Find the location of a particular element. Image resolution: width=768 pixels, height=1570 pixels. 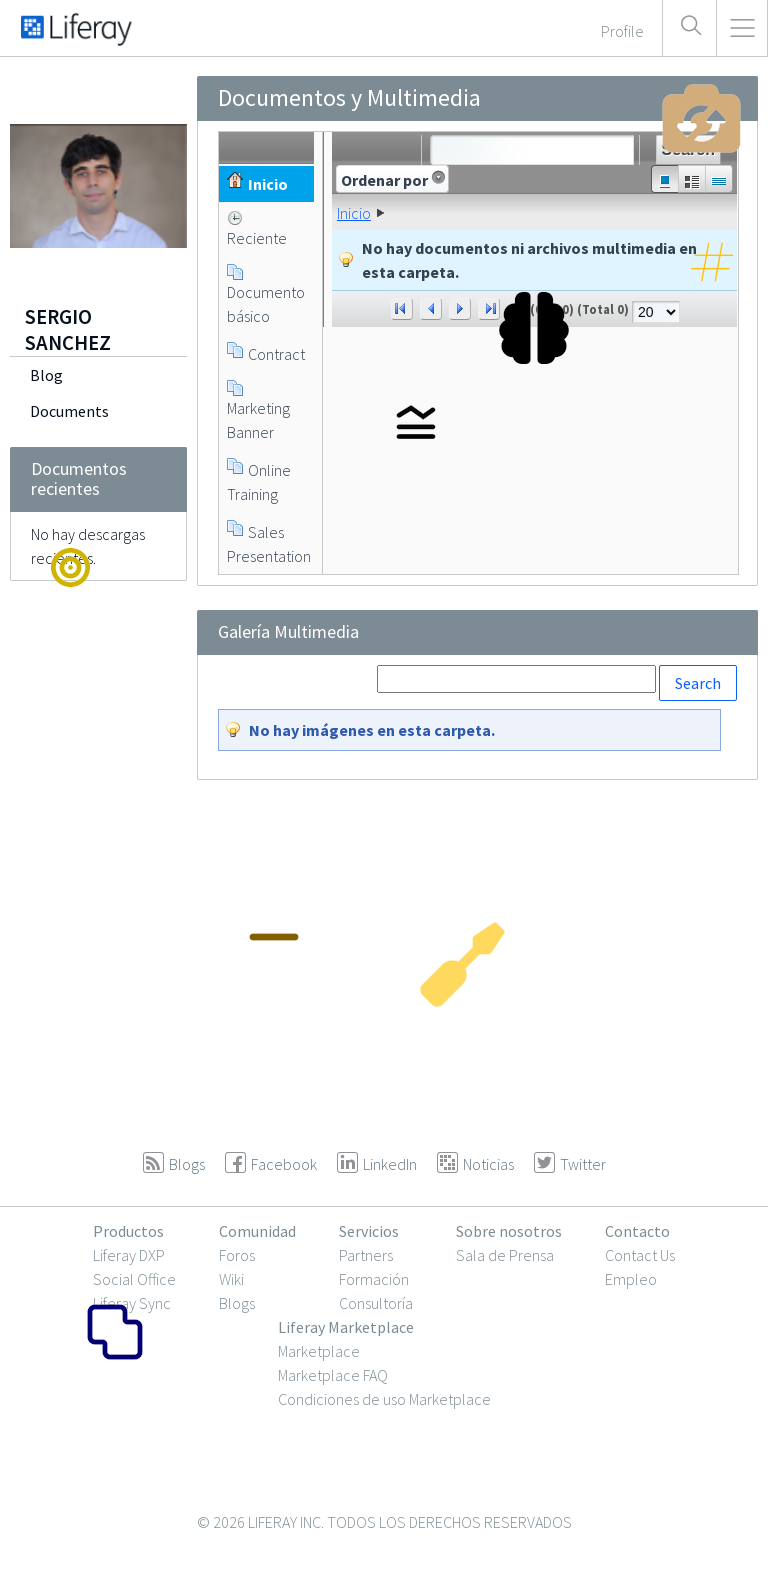

toggle chart legend visibility is located at coordinates (416, 422).